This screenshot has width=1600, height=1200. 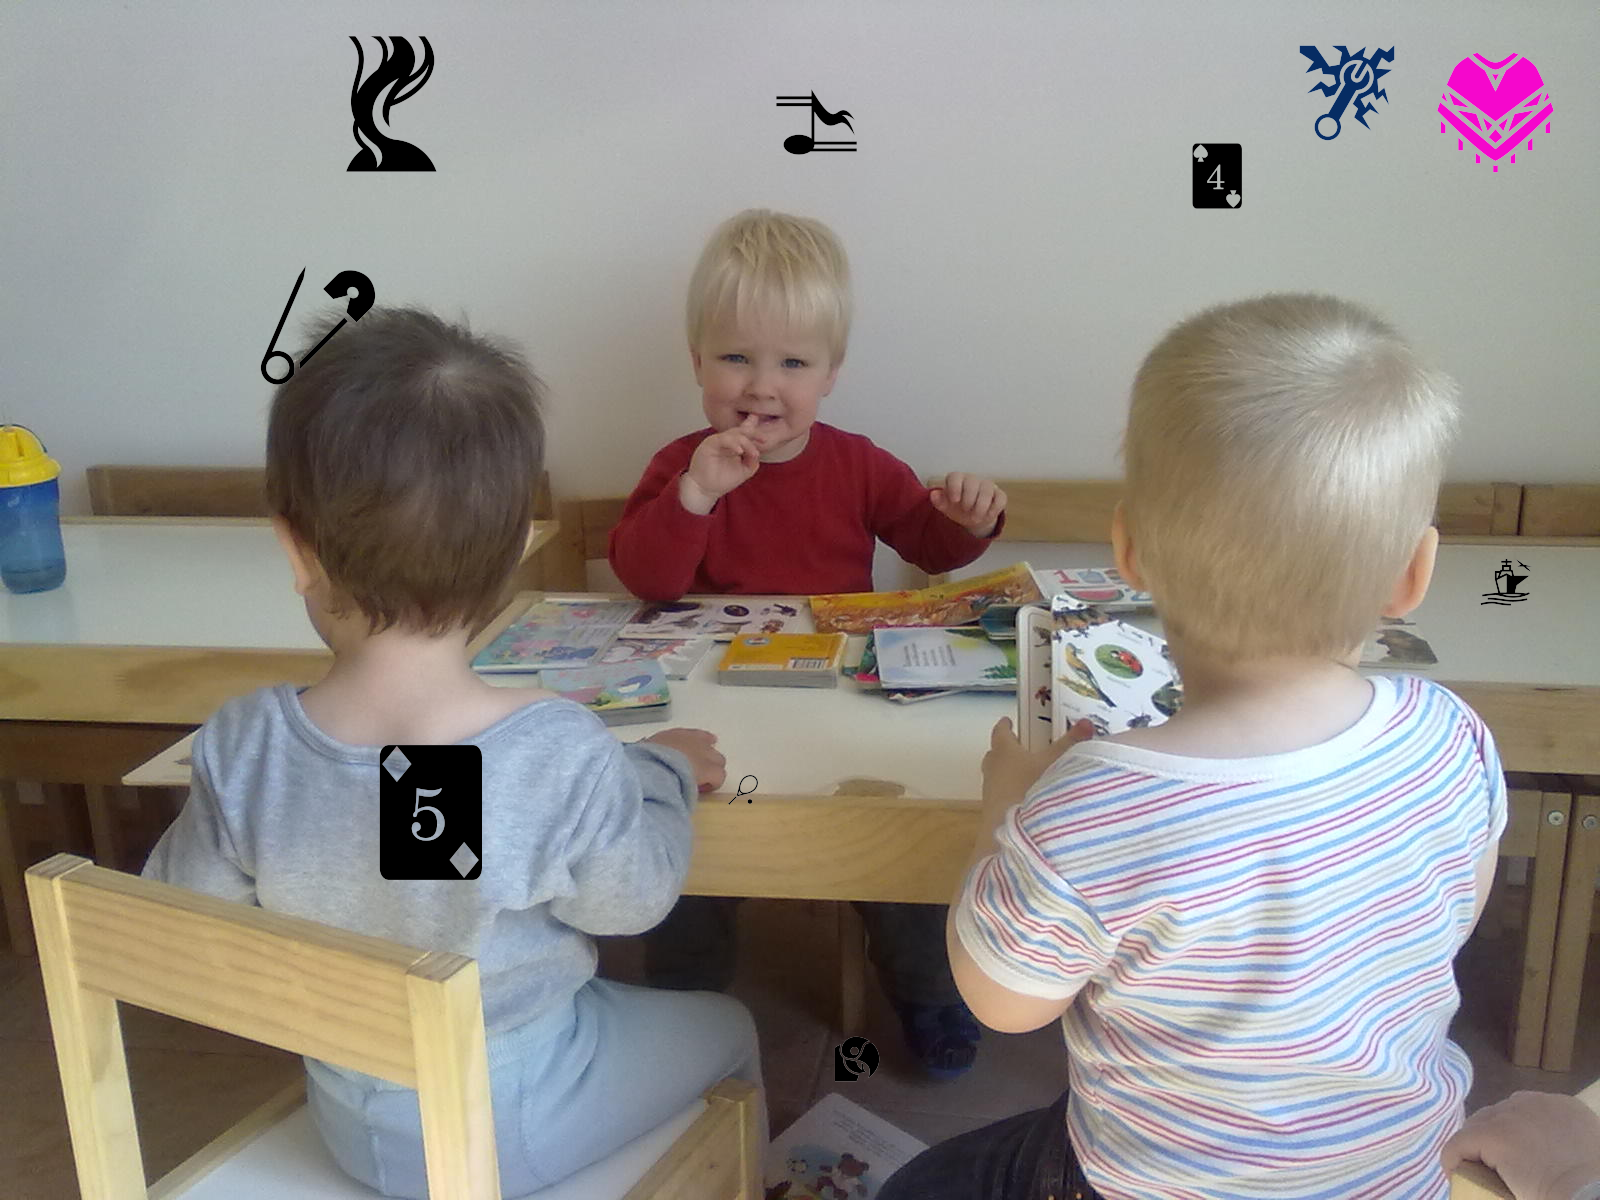 I want to click on safety pin tool or fastening option, so click(x=318, y=325).